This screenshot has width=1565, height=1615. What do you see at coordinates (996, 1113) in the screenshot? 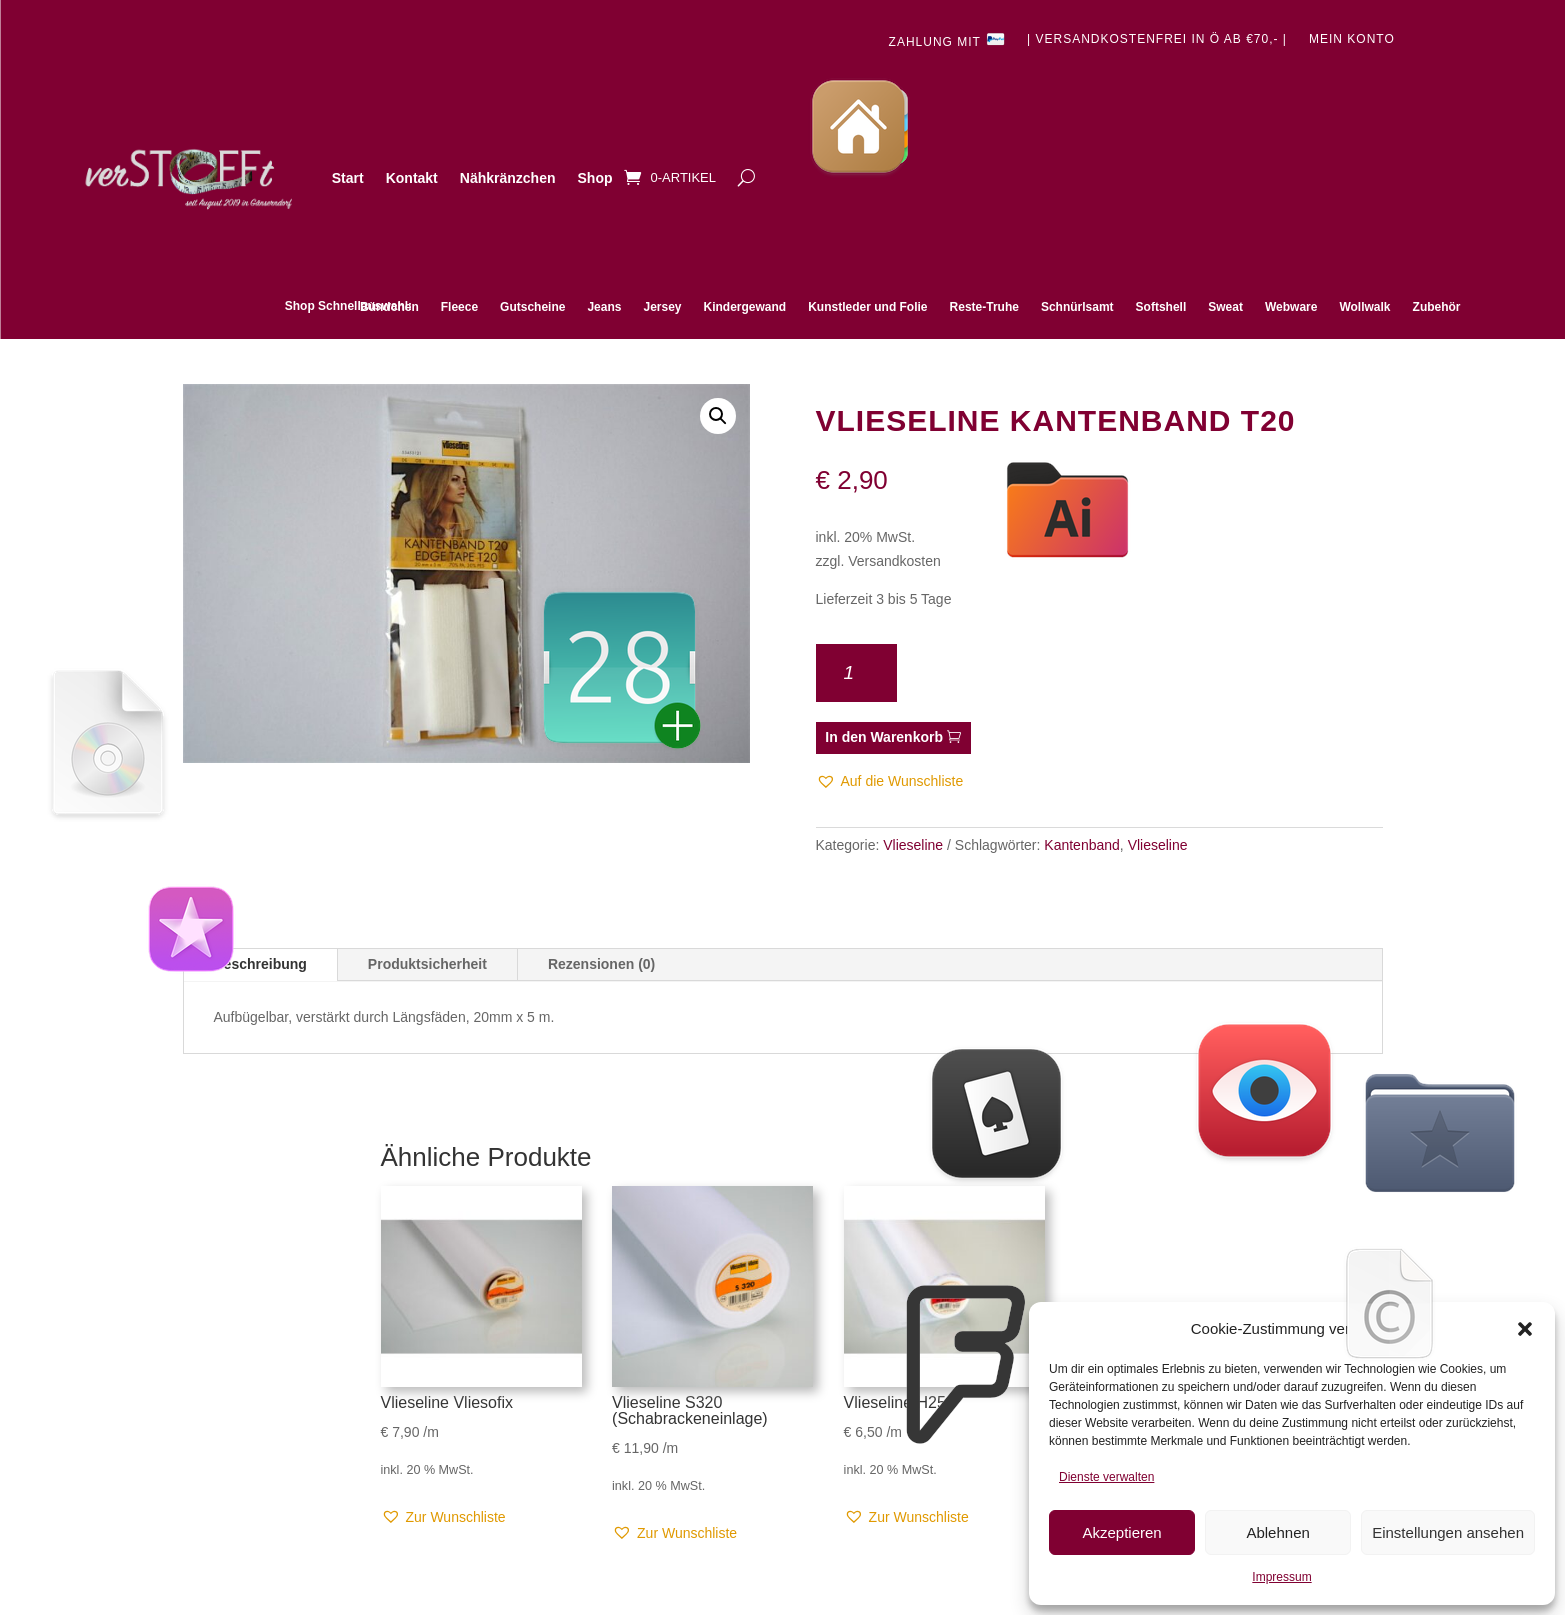
I see `open solitaire card game` at bounding box center [996, 1113].